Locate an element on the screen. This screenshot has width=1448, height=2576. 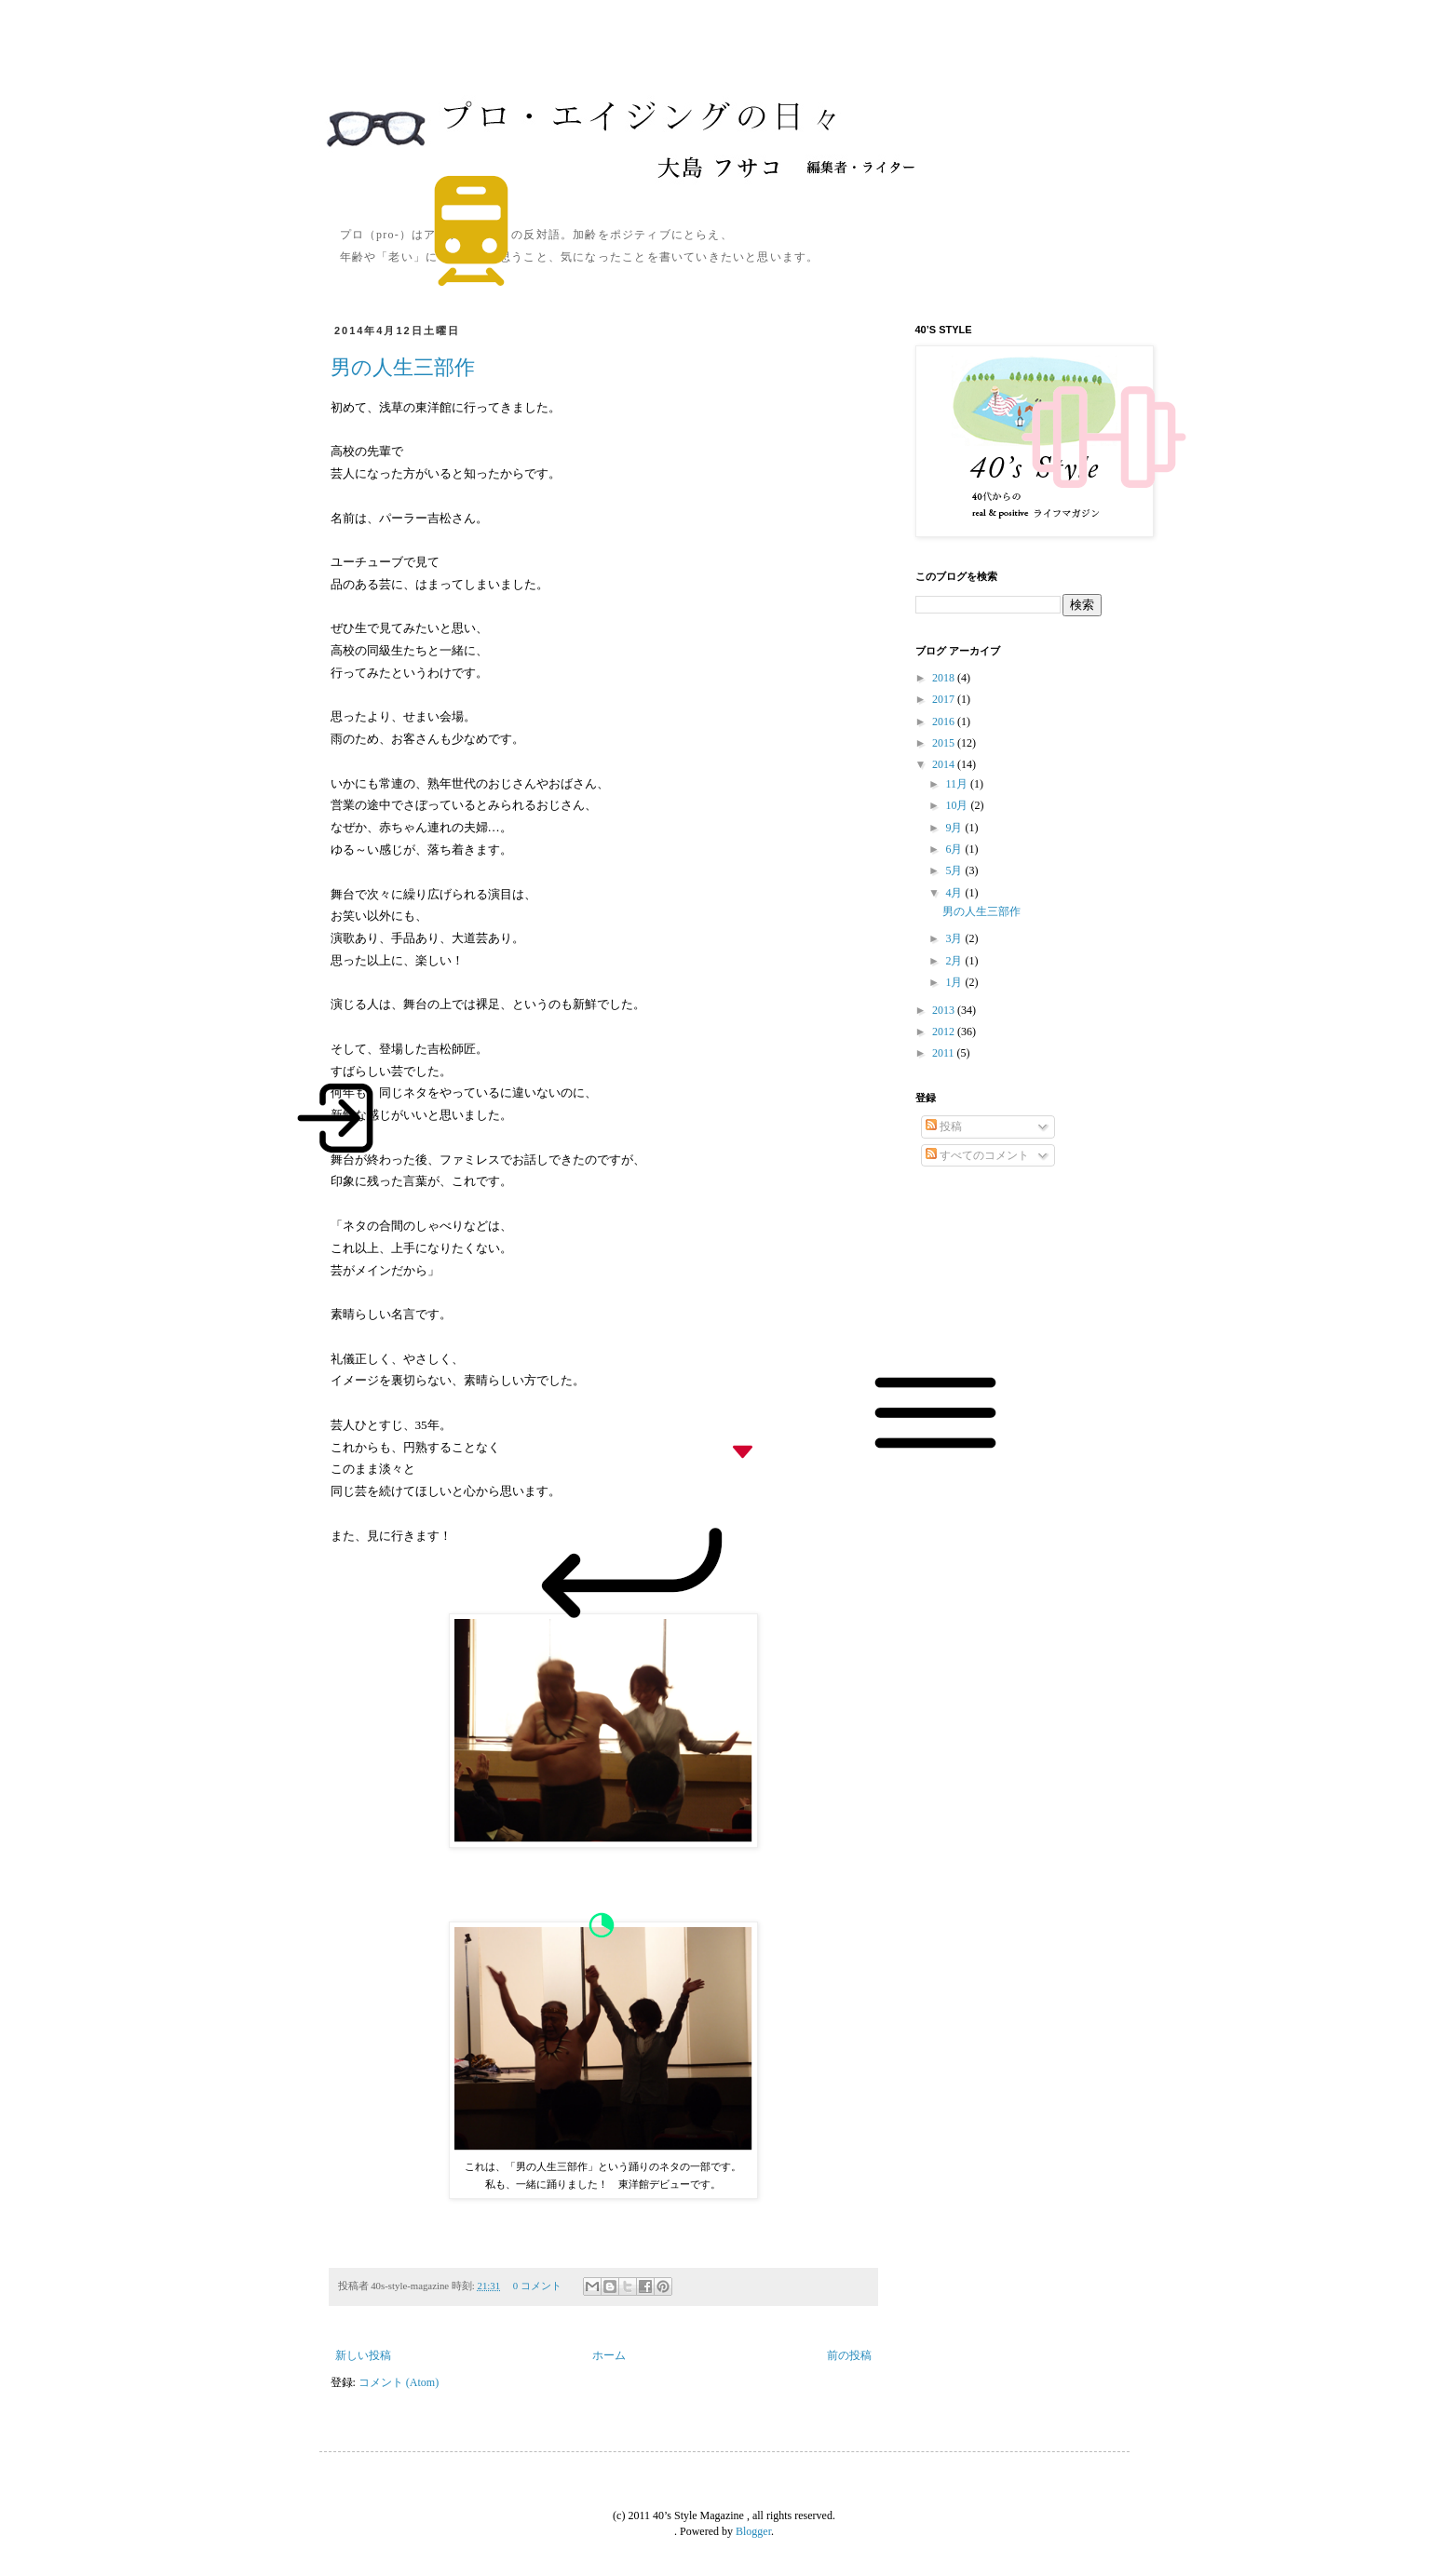
return to previous screen or step is located at coordinates (631, 1572).